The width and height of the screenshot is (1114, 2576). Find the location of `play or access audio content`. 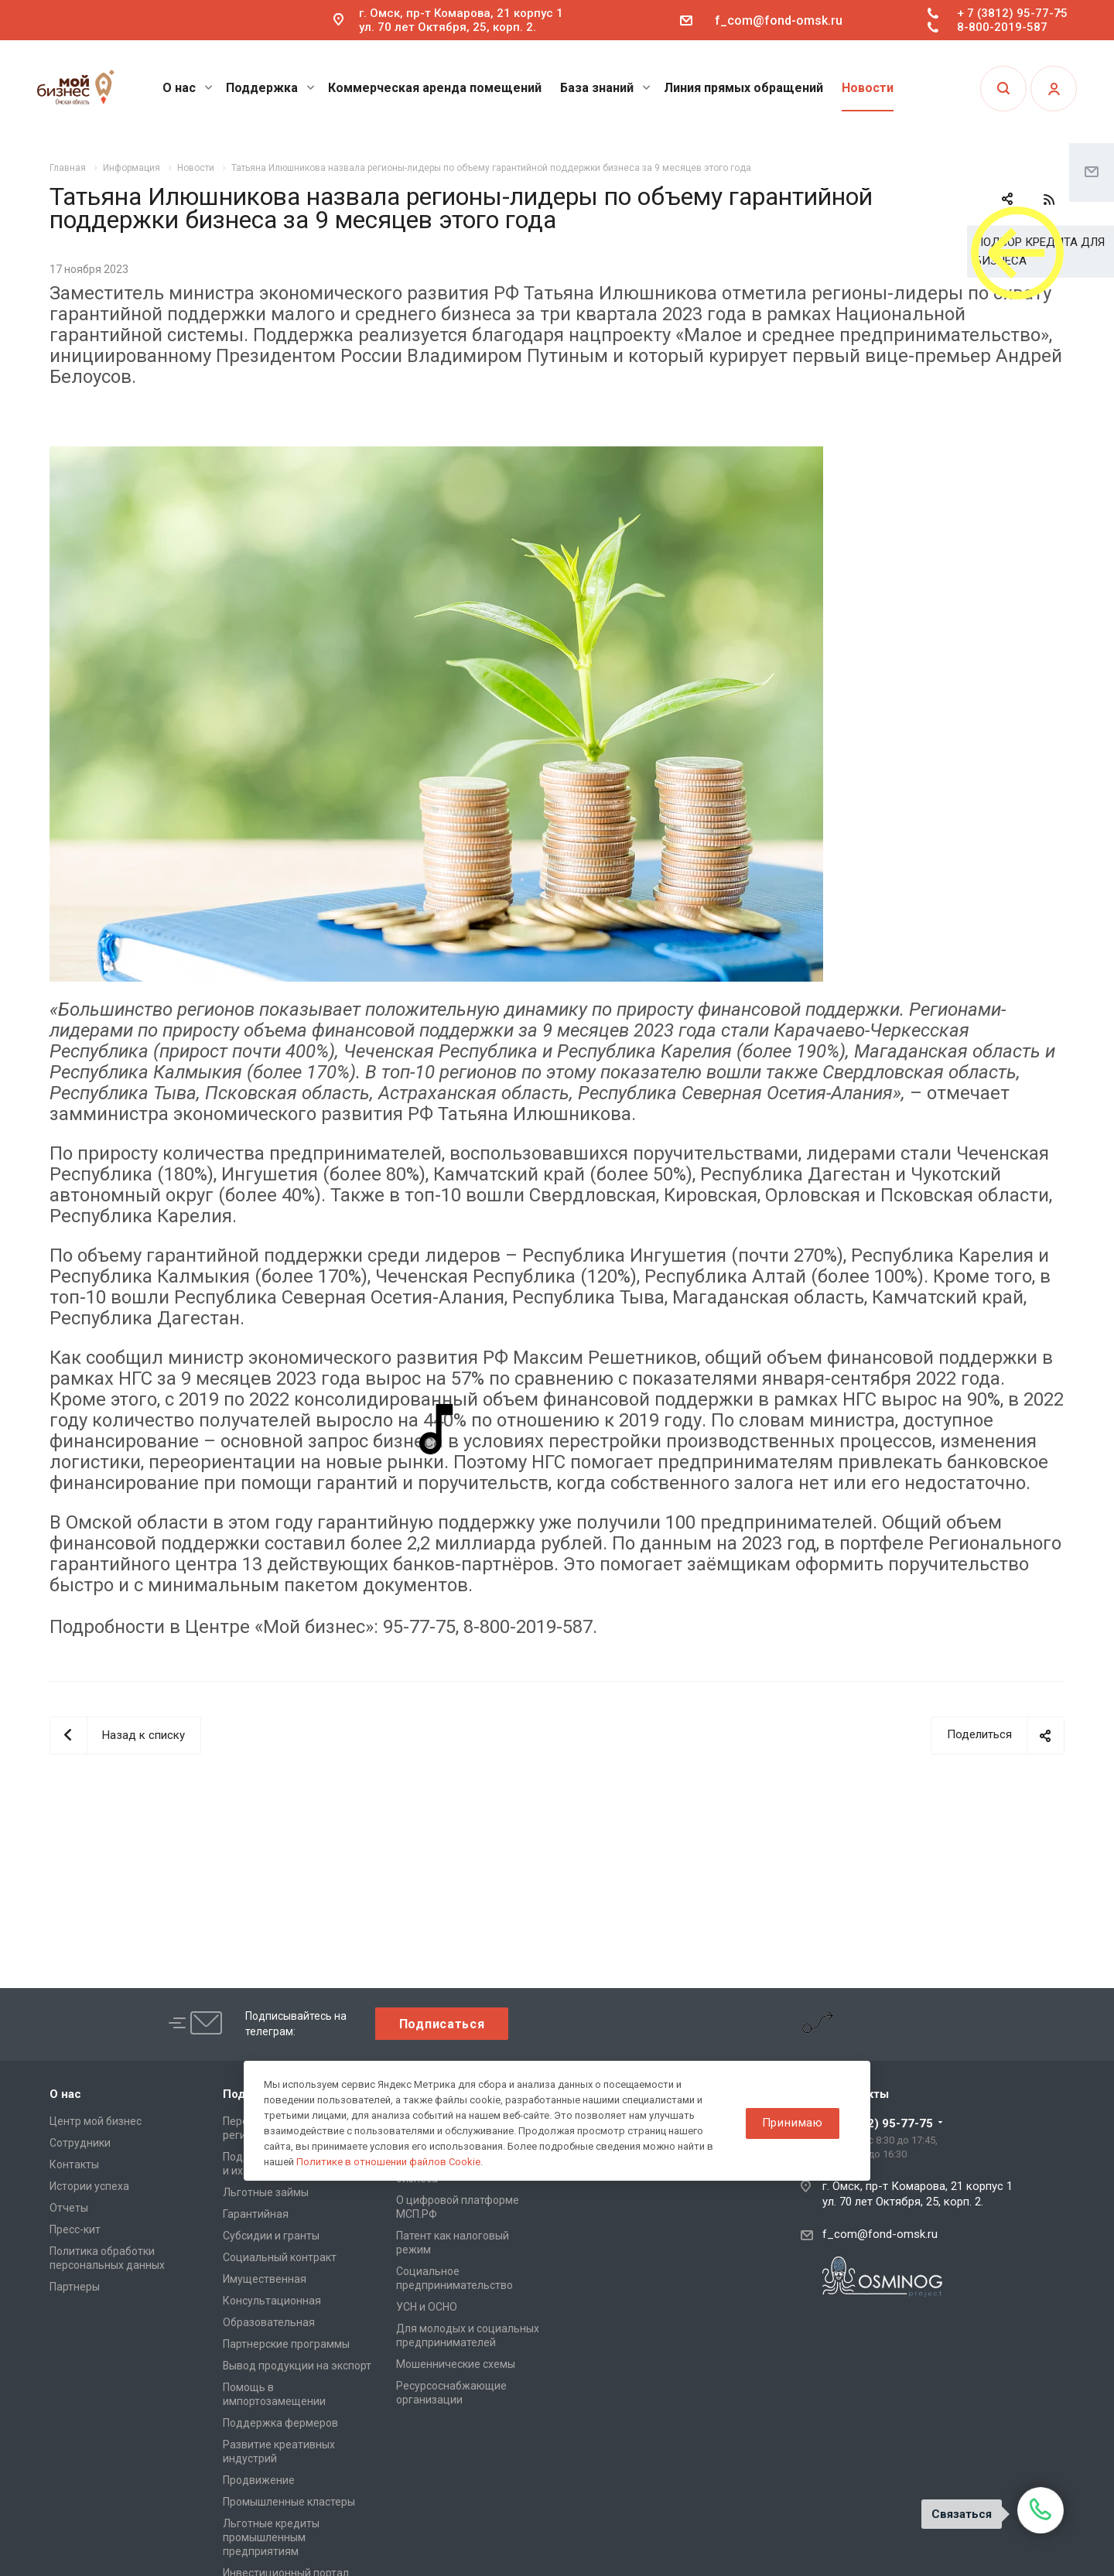

play or access audio content is located at coordinates (436, 1429).